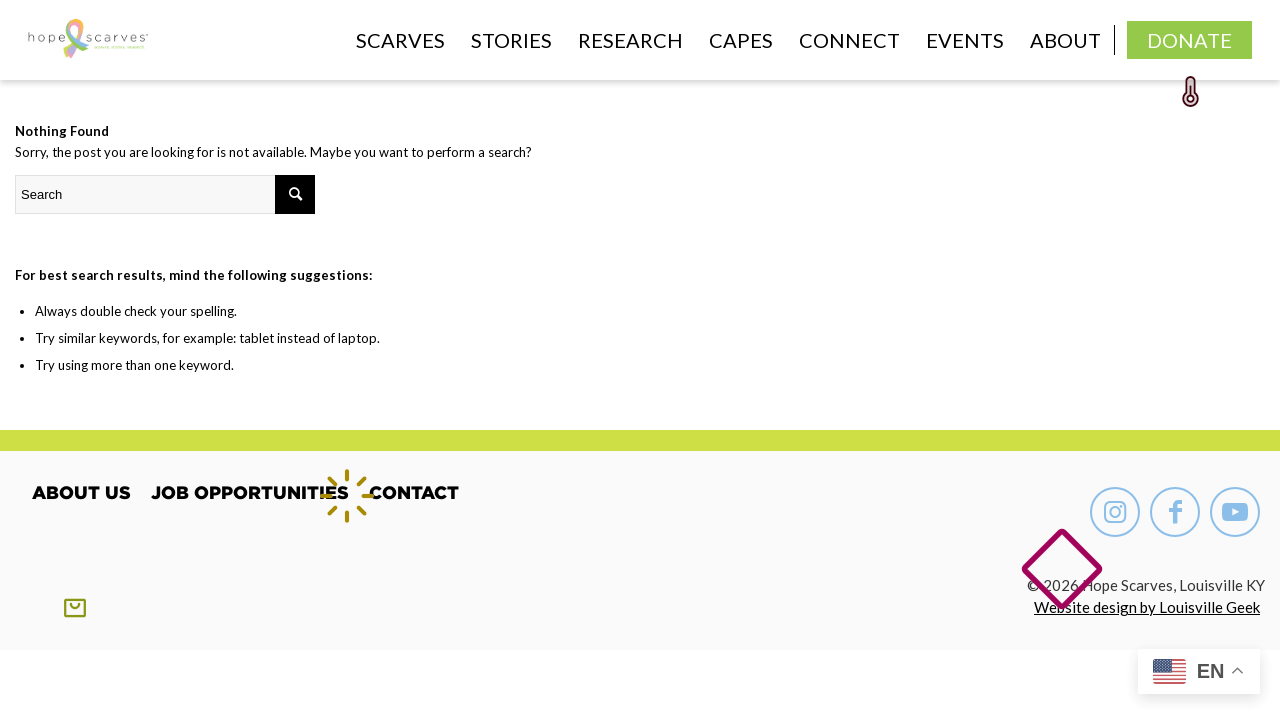  What do you see at coordinates (347, 496) in the screenshot?
I see `indicates content is loading` at bounding box center [347, 496].